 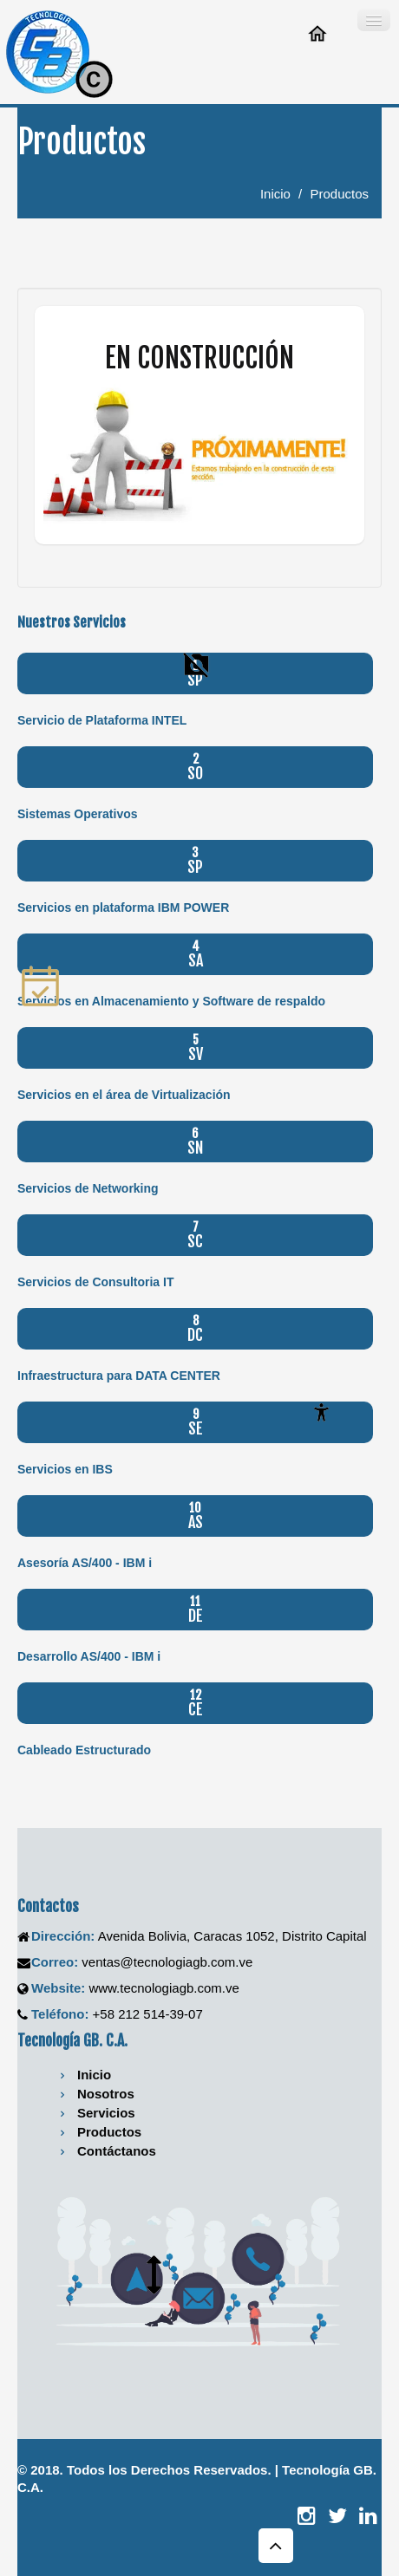 I want to click on access accessibility settings, so click(x=321, y=1412).